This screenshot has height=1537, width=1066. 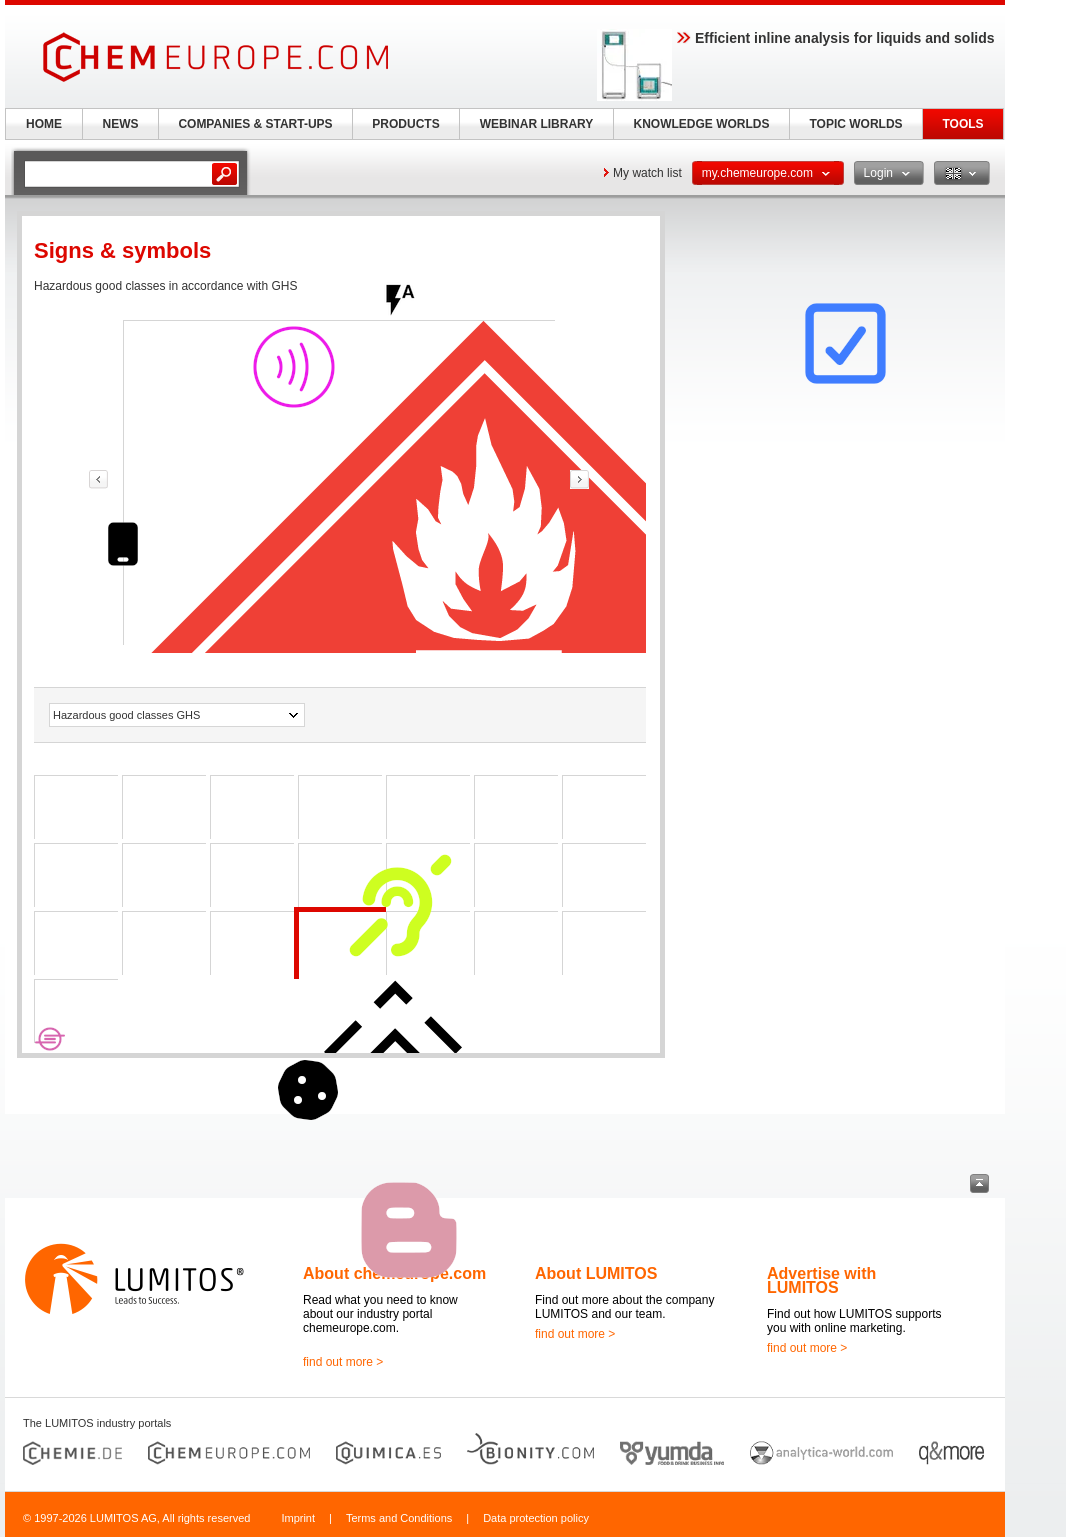 I want to click on set camera flash to automatic mode, so click(x=399, y=299).